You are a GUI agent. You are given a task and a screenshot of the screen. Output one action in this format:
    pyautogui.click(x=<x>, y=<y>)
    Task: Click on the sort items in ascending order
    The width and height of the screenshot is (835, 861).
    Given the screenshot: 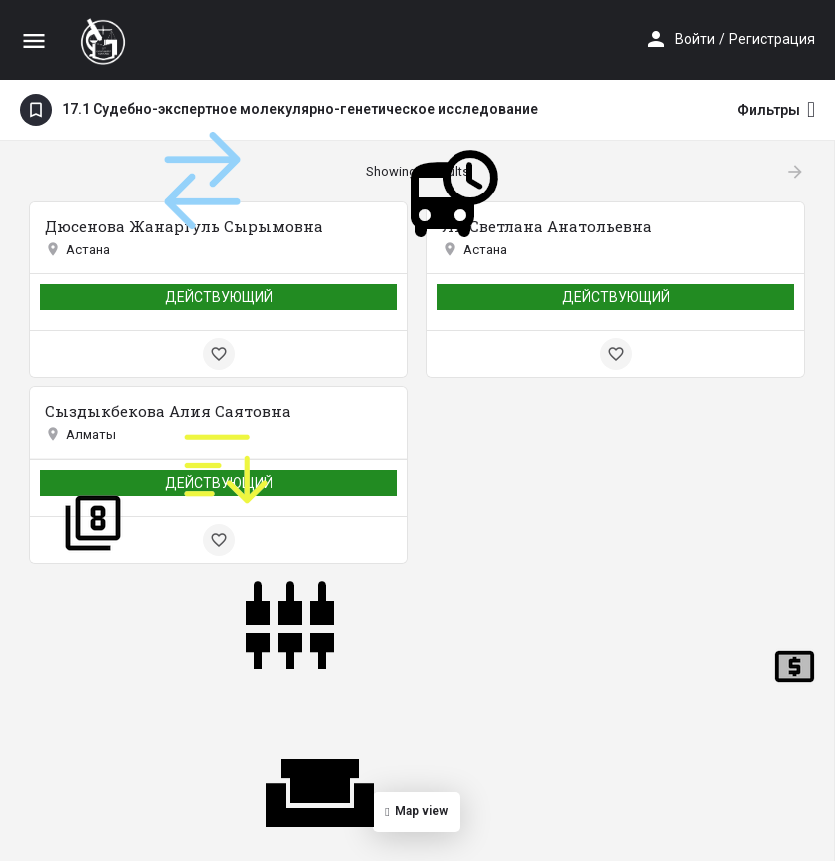 What is the action you would take?
    pyautogui.click(x=222, y=465)
    